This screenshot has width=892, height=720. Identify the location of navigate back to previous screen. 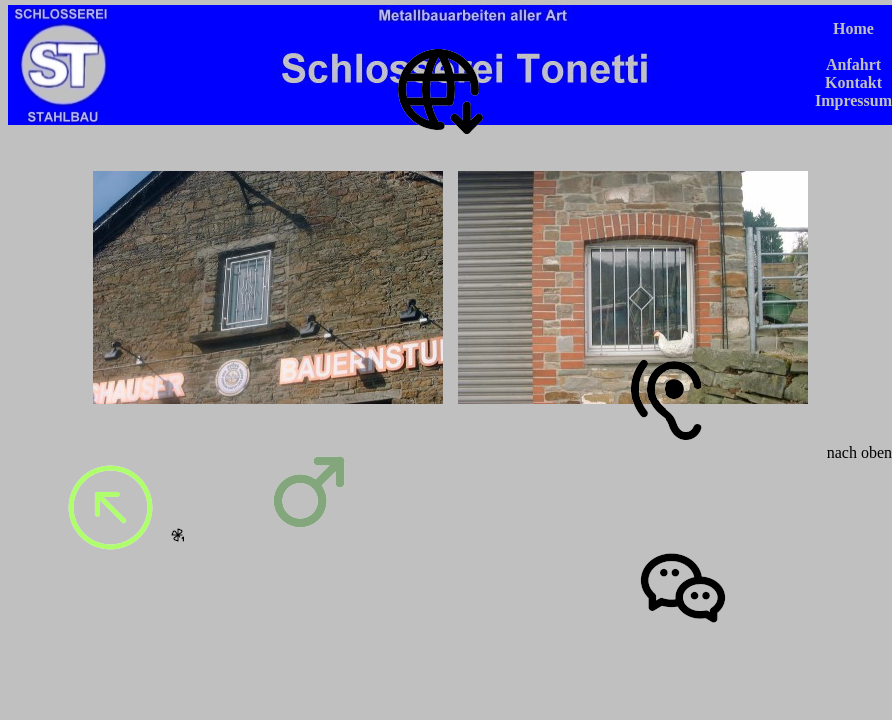
(110, 507).